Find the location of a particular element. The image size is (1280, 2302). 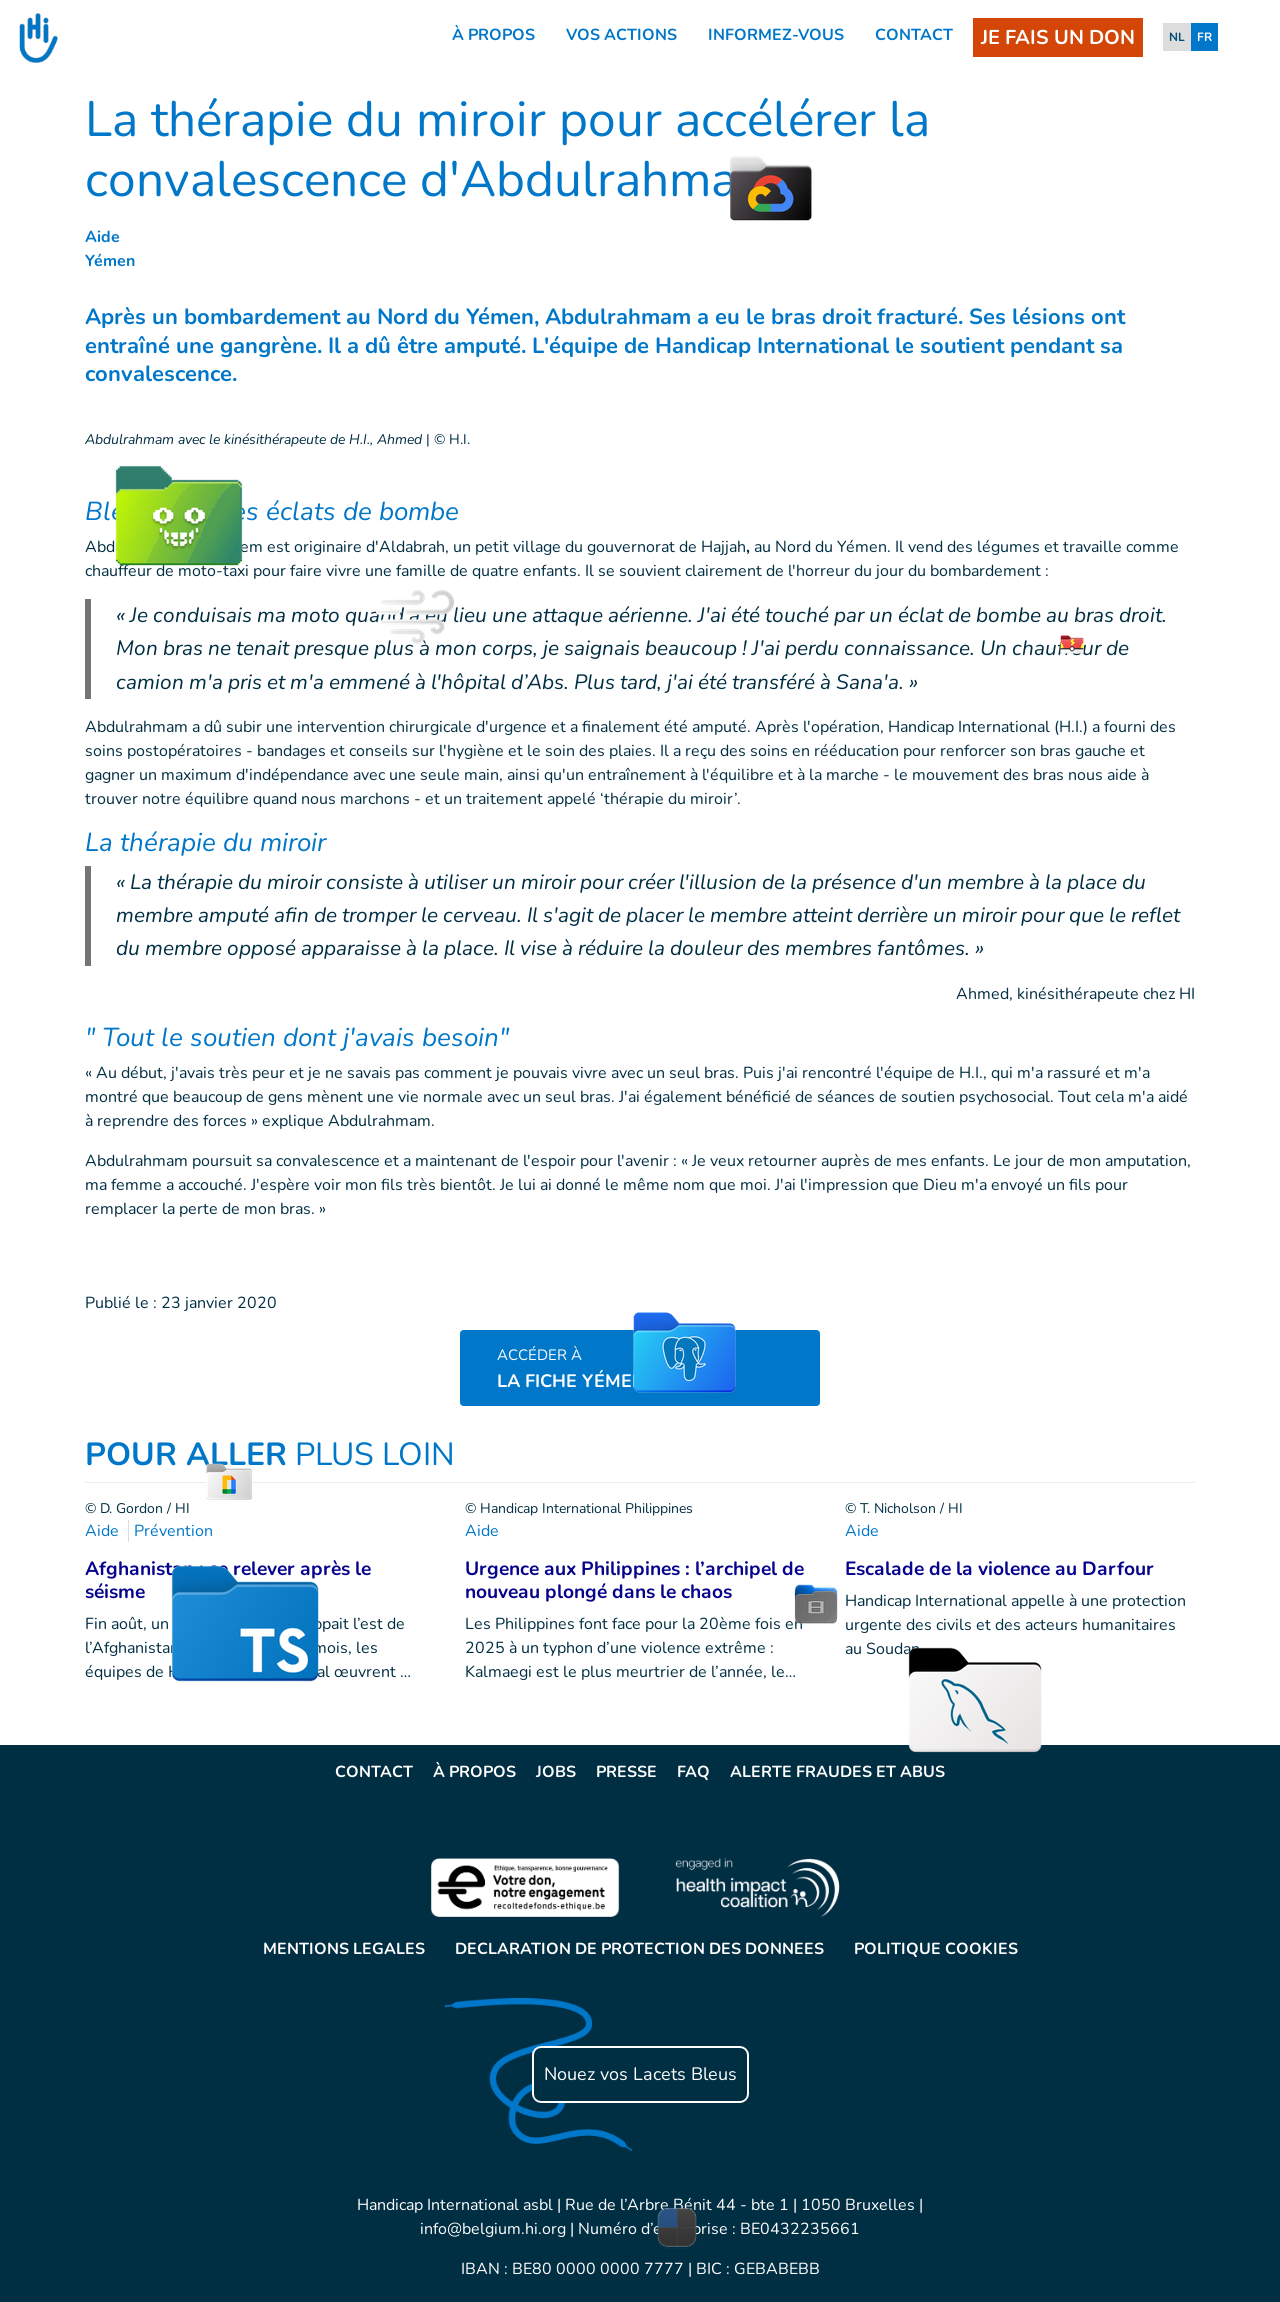

open your videos folder is located at coordinates (816, 1604).